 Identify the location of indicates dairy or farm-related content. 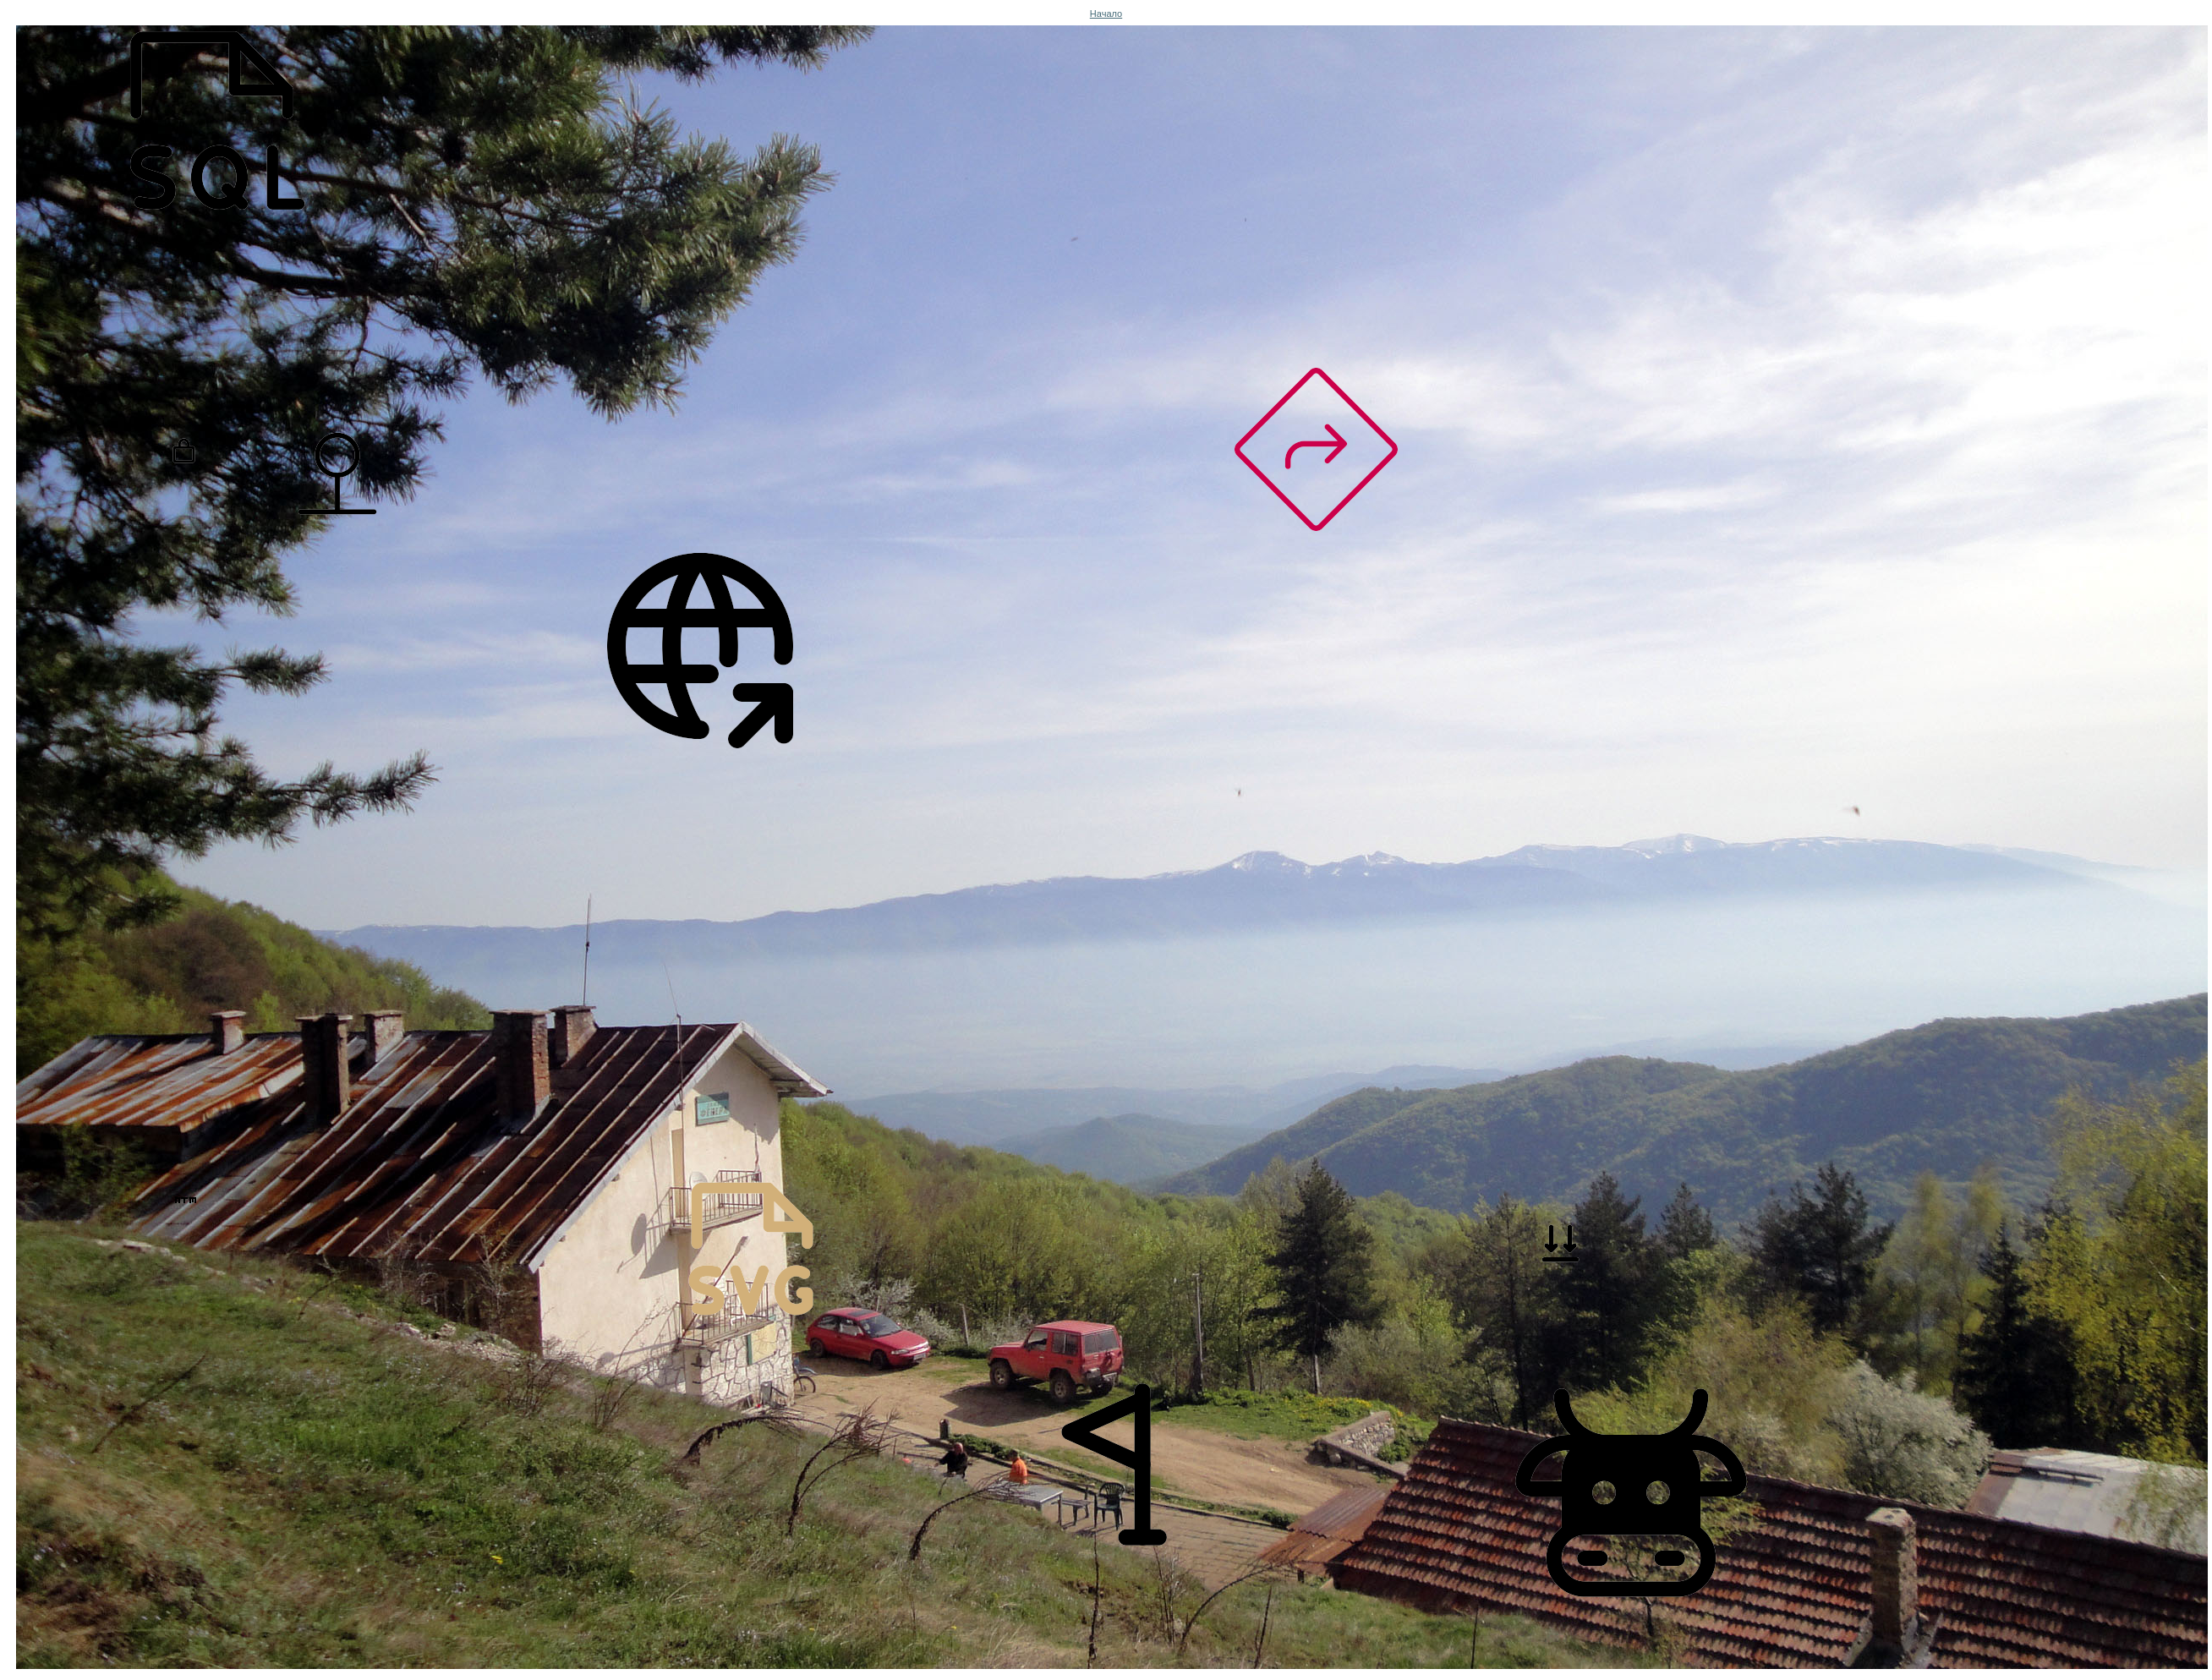
(1631, 1497).